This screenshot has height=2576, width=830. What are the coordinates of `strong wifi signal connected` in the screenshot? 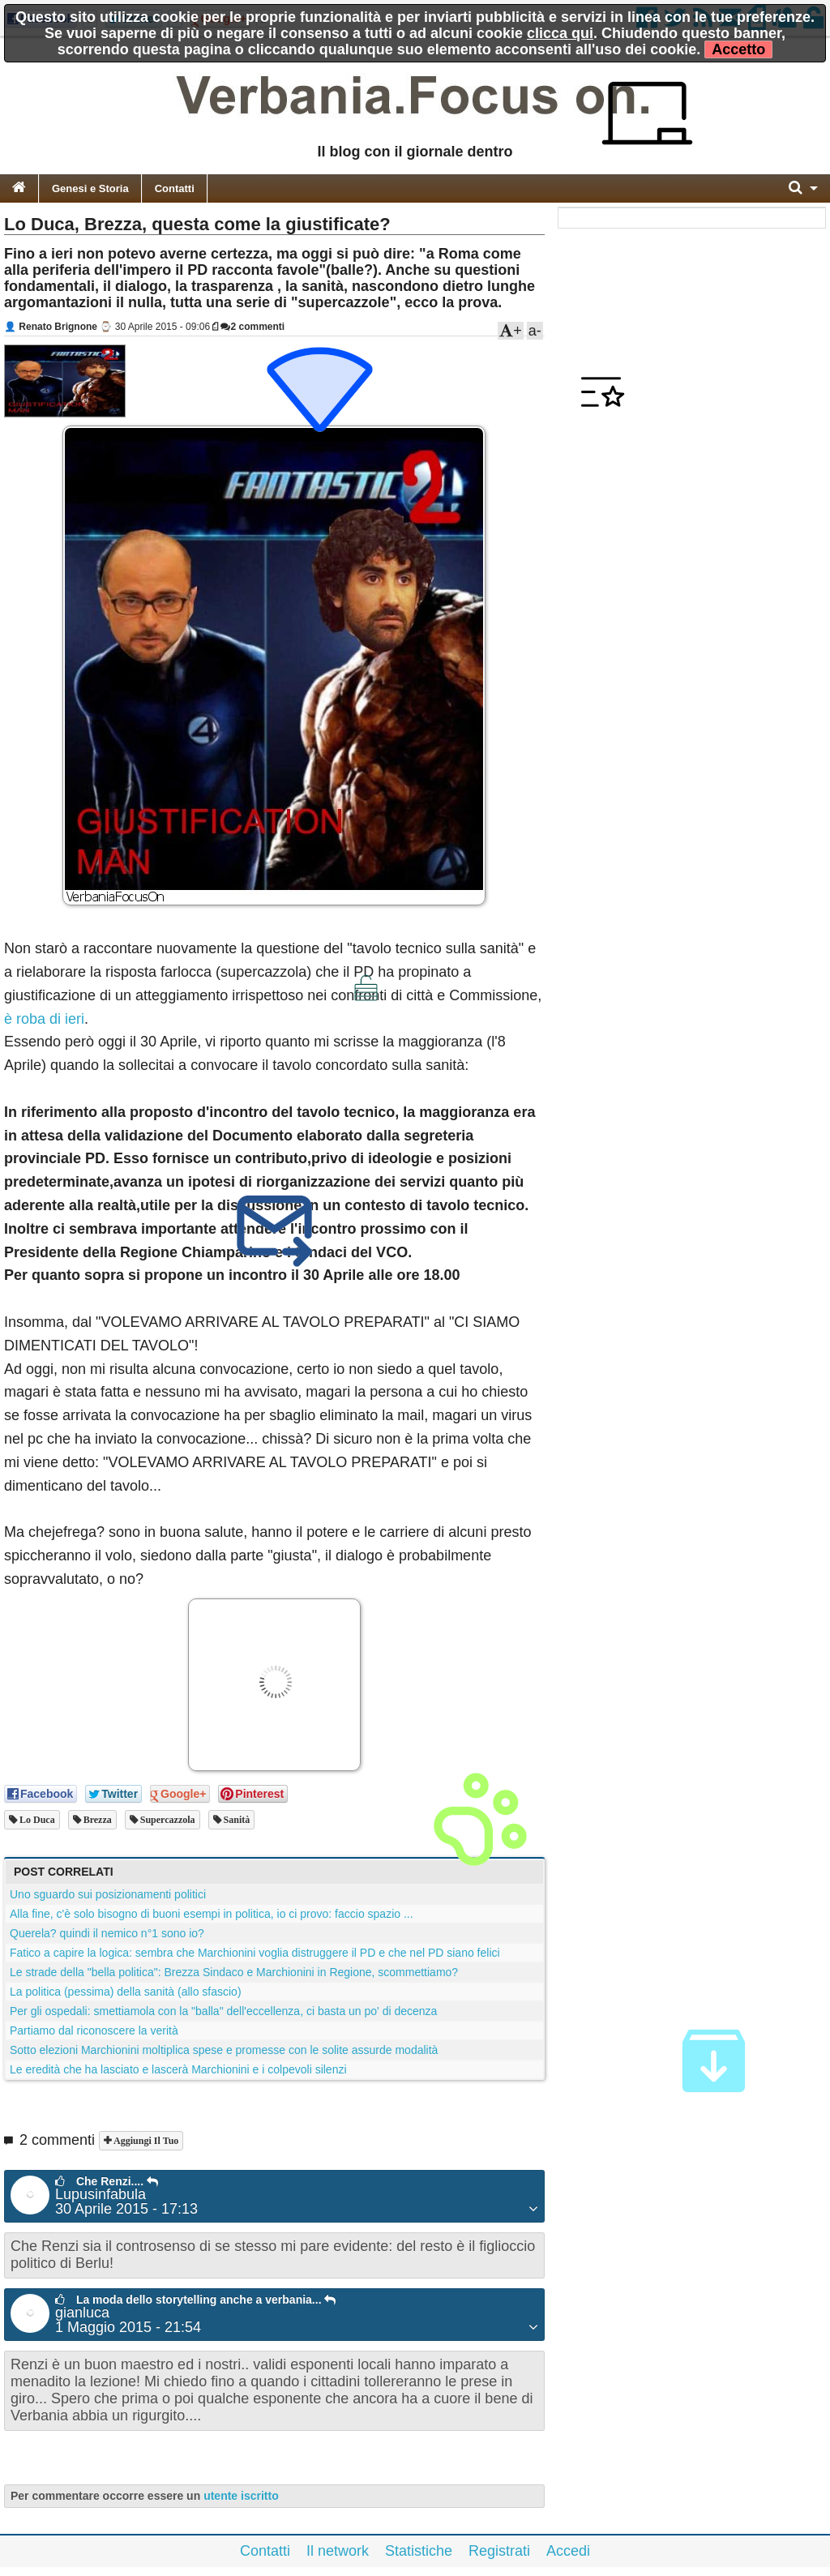 It's located at (319, 389).